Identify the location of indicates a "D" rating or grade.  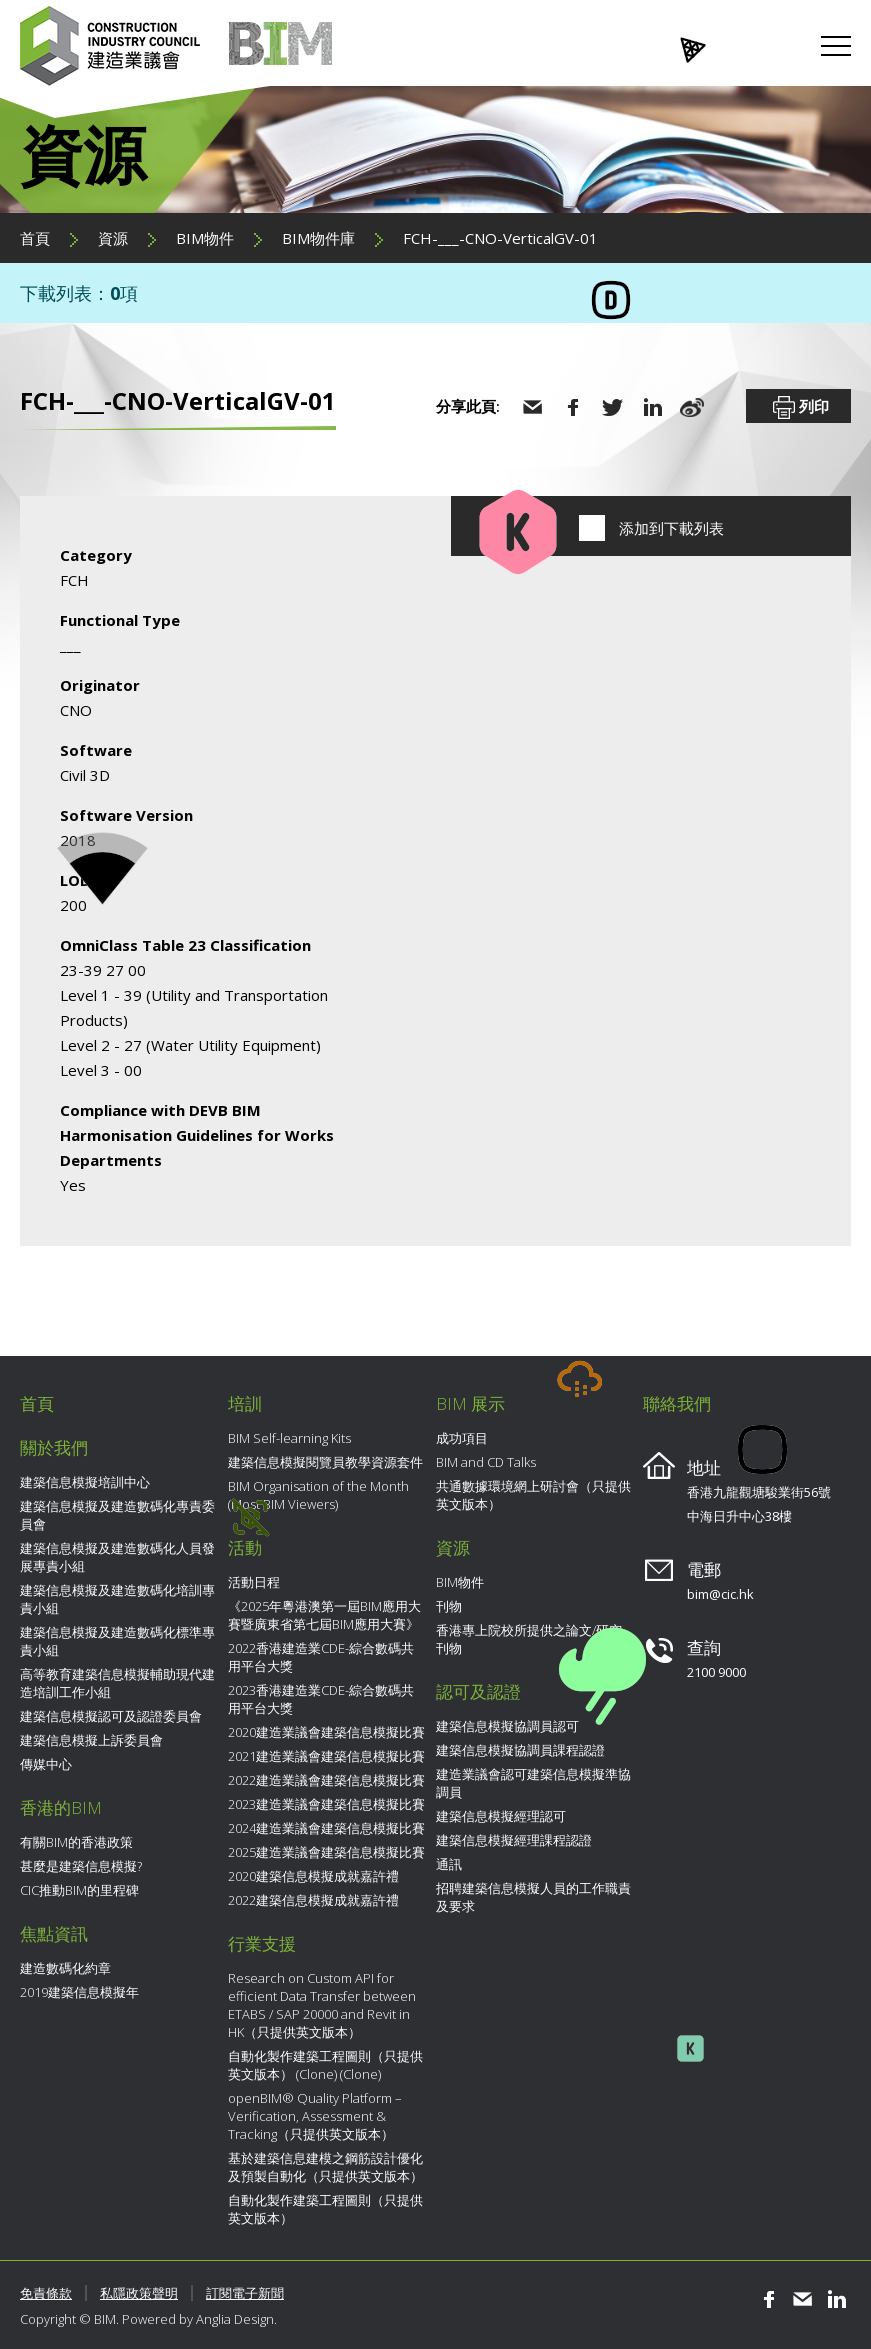
(611, 300).